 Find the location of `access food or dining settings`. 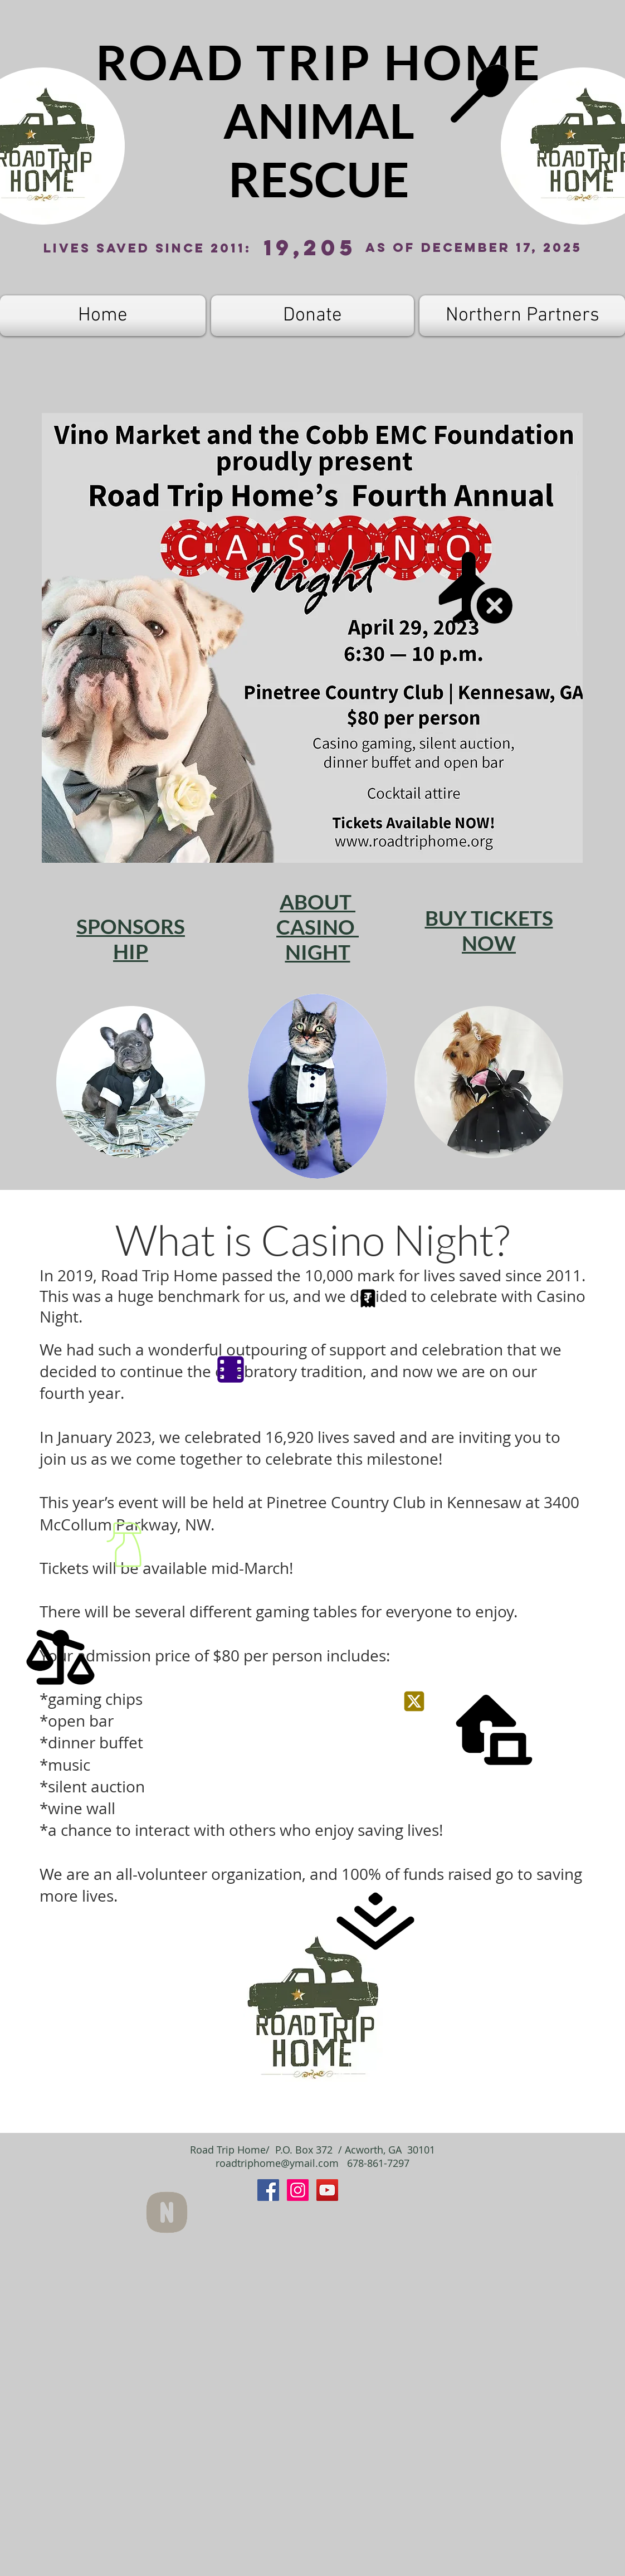

access food or dining settings is located at coordinates (480, 94).